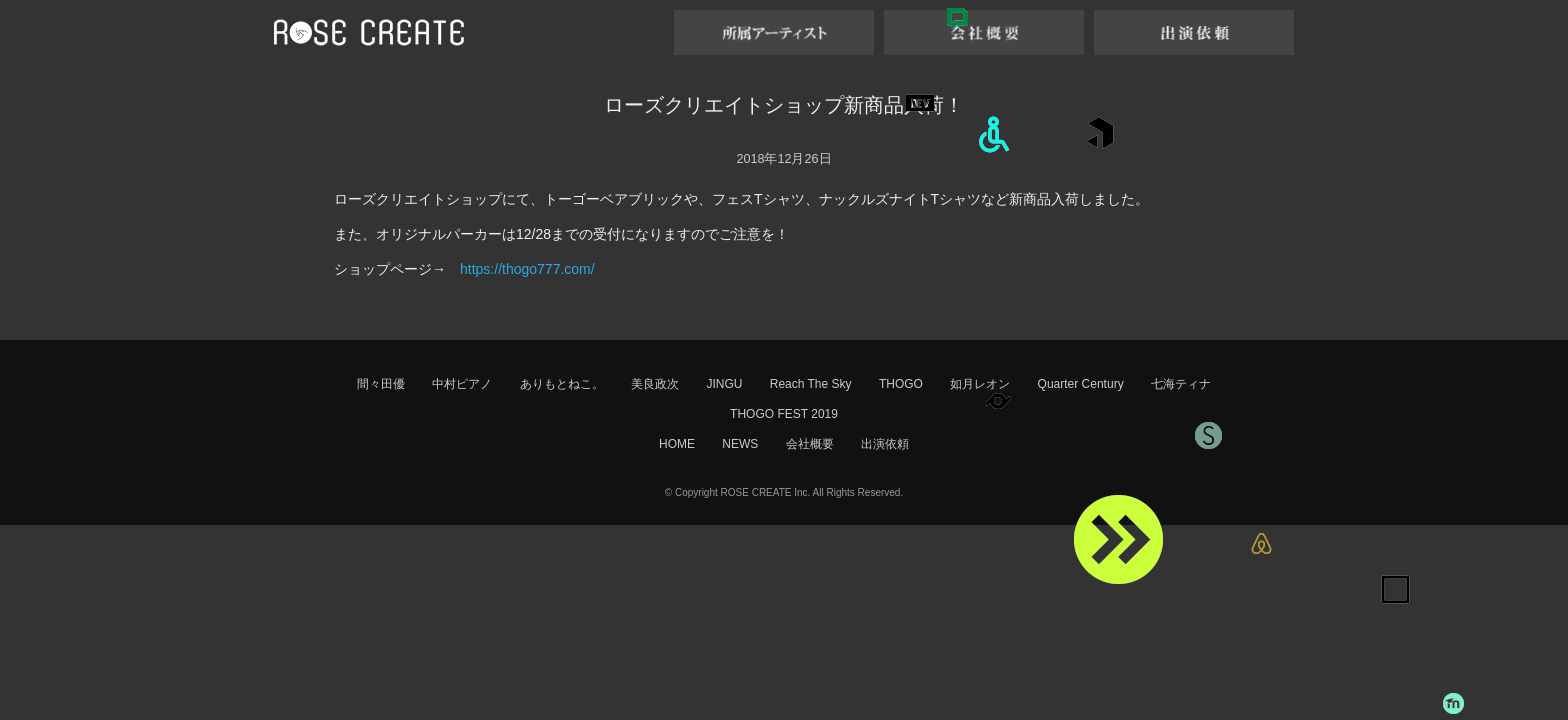 This screenshot has width=1568, height=720. I want to click on open the Airbnb app, so click(1261, 543).